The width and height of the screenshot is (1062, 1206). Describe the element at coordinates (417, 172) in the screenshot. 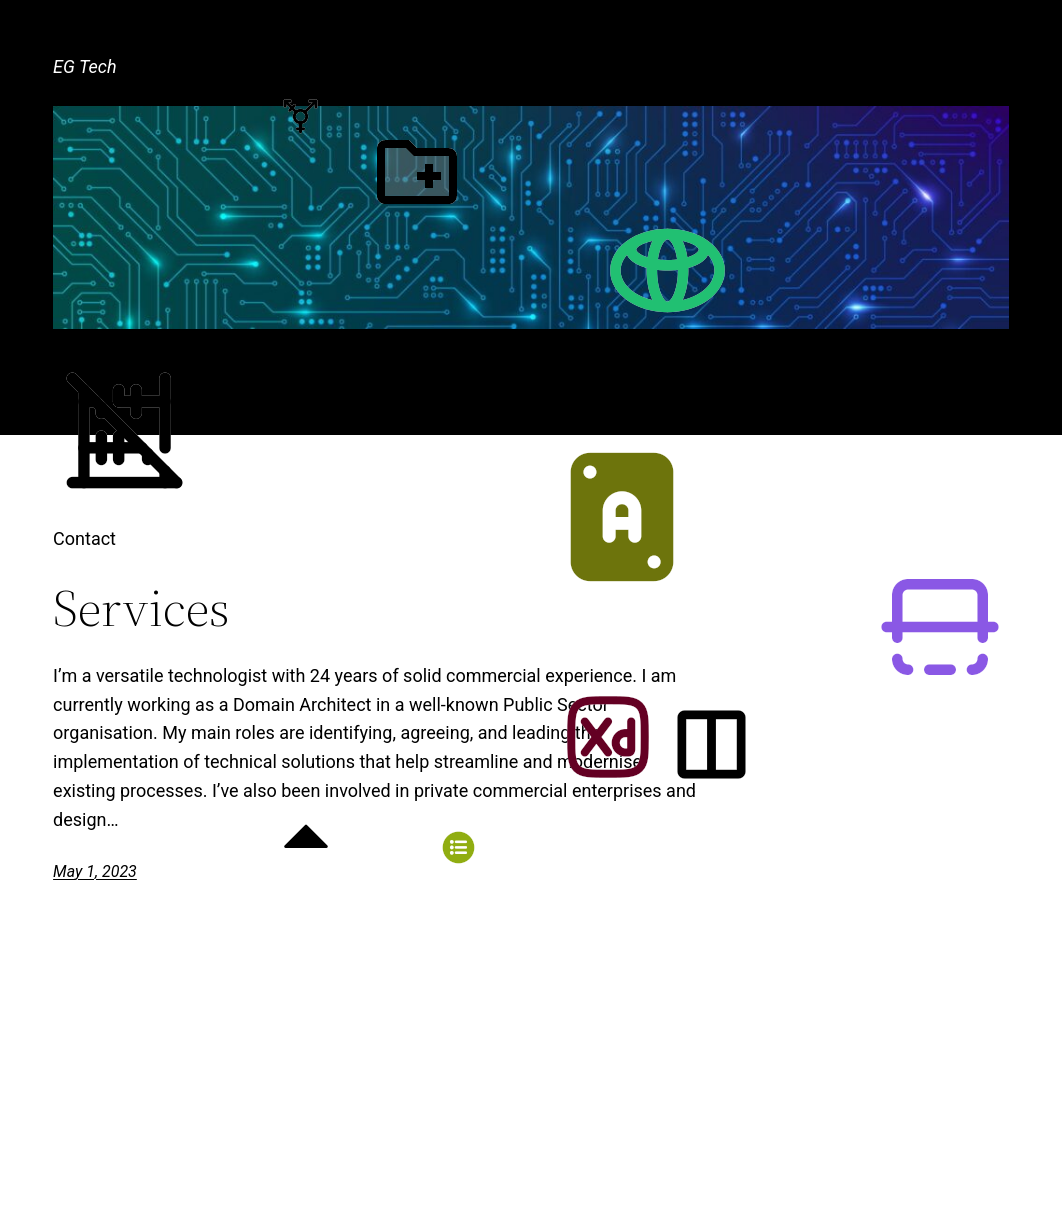

I see `create a new folder` at that location.